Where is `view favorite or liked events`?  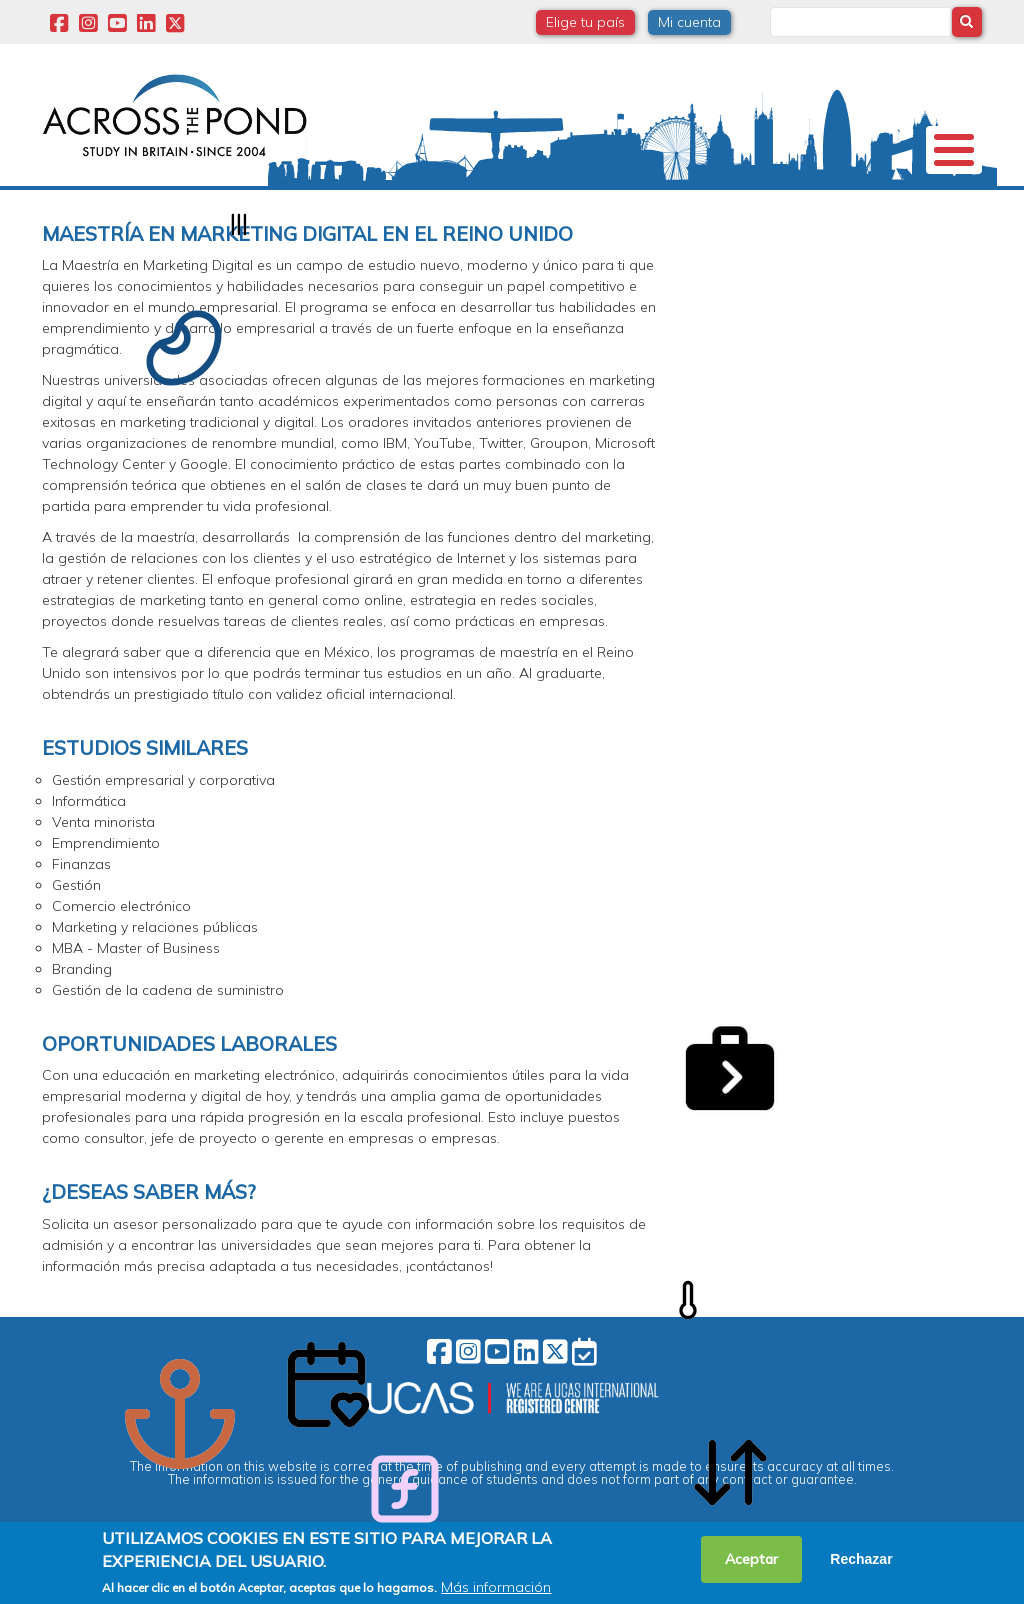 view favorite or liked events is located at coordinates (326, 1384).